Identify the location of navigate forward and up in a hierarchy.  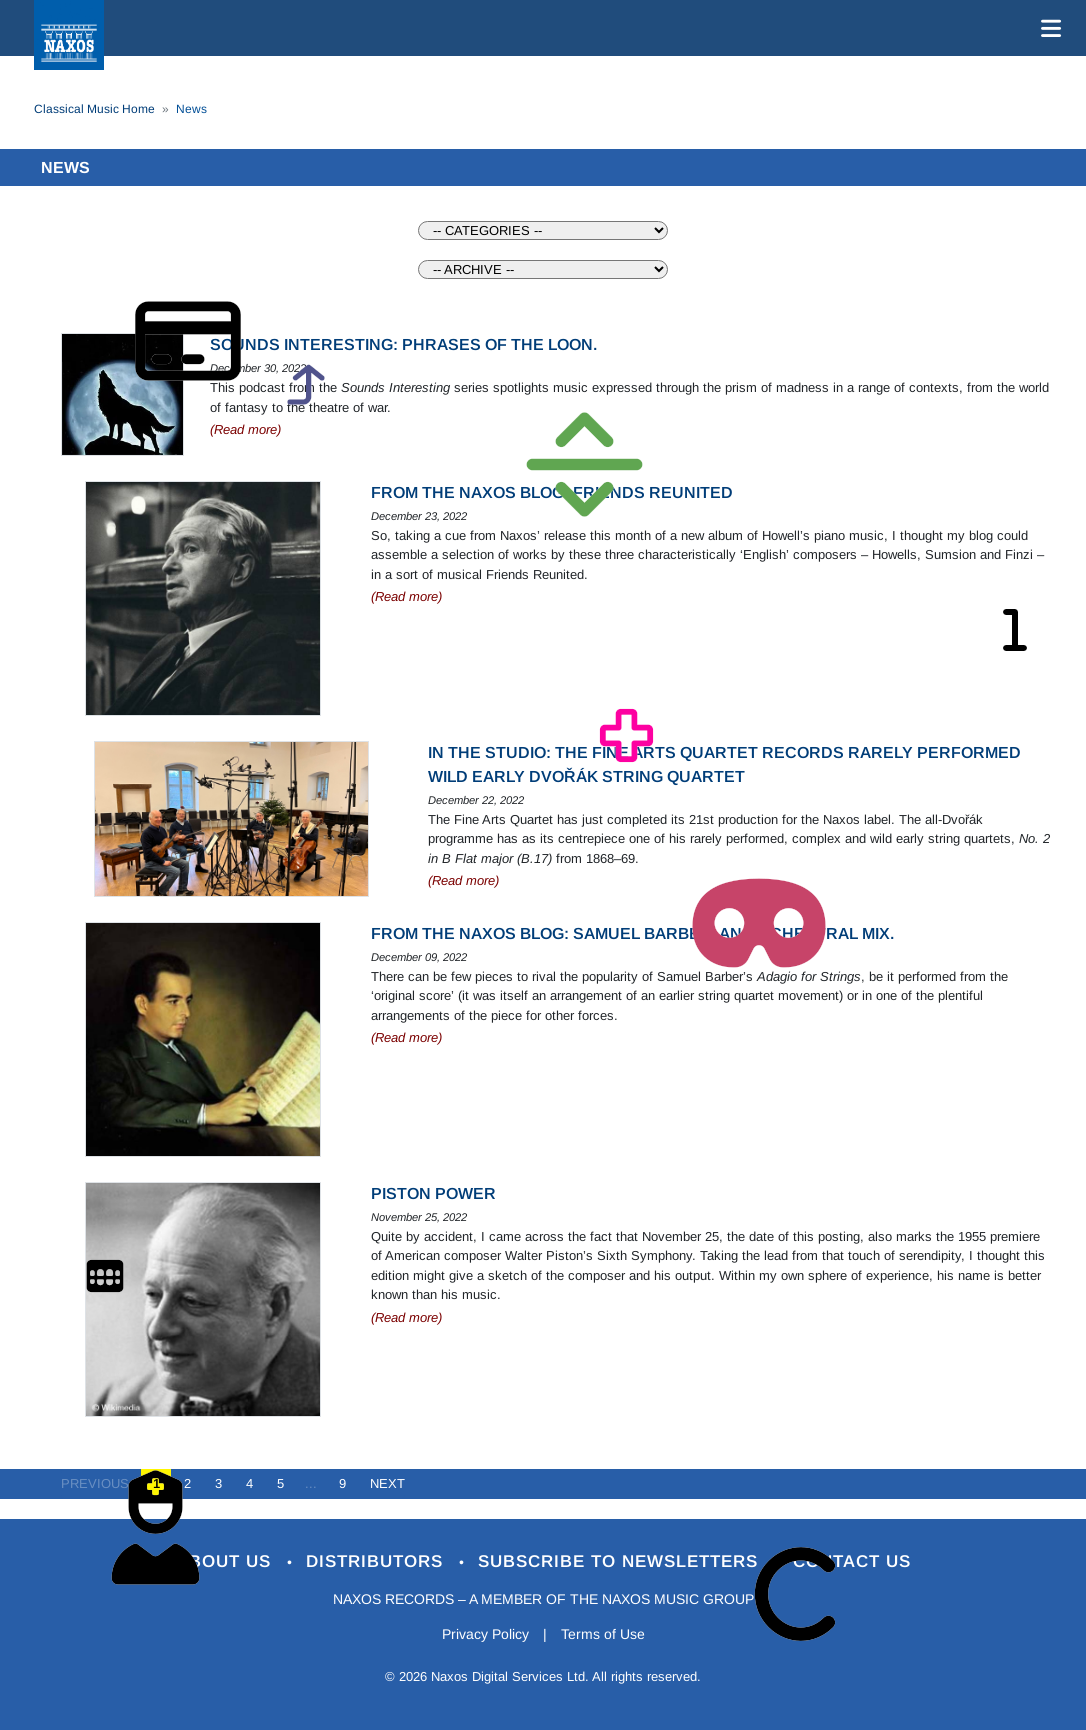
(306, 386).